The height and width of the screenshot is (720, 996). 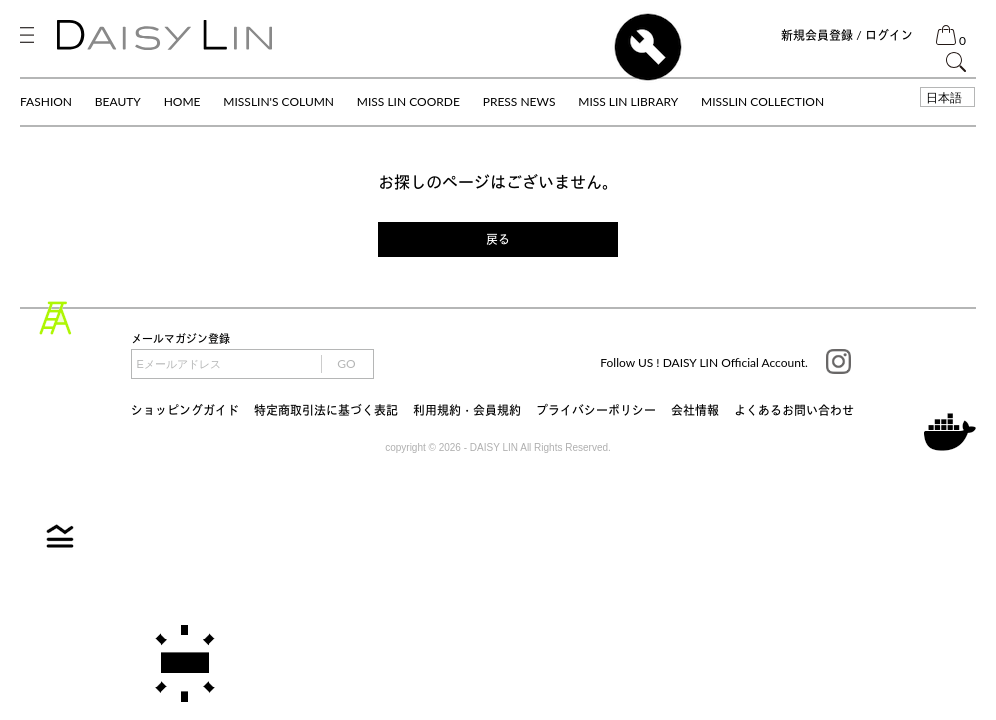 I want to click on adjust screen brightness settings, so click(x=185, y=663).